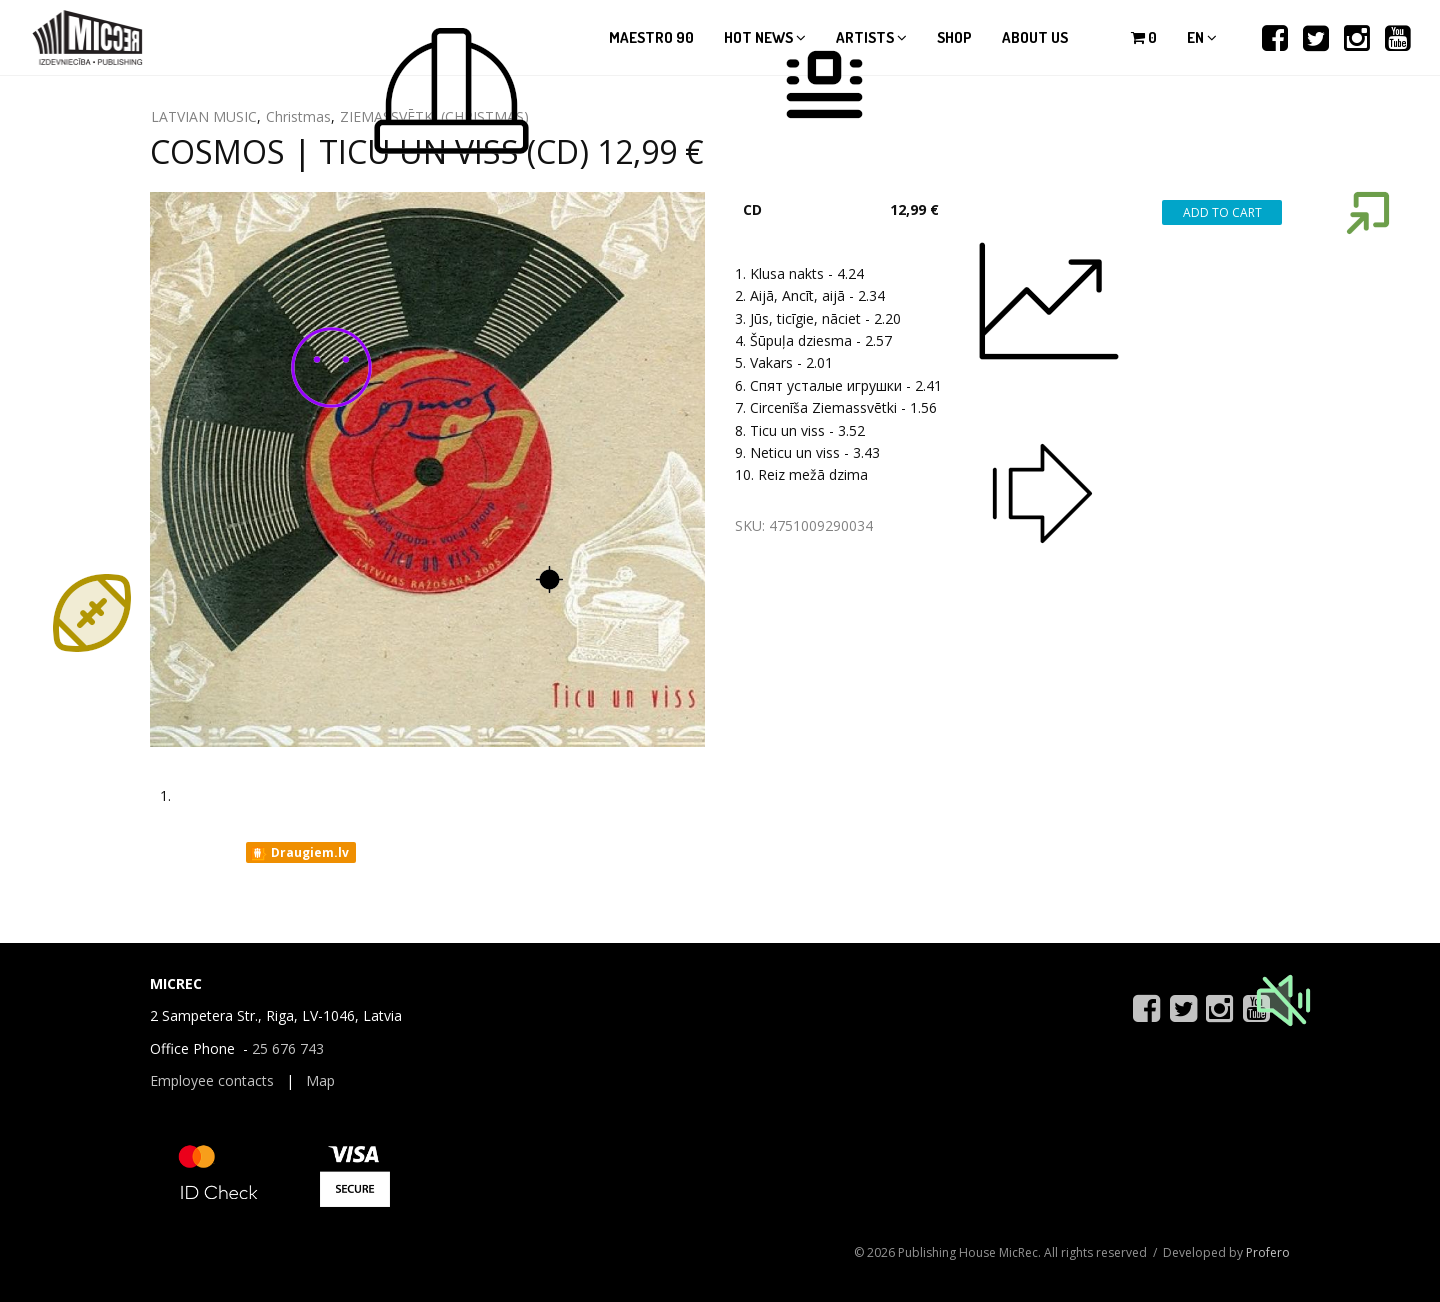 This screenshot has height=1302, width=1440. I want to click on view analytics or performance trends, so click(1049, 301).